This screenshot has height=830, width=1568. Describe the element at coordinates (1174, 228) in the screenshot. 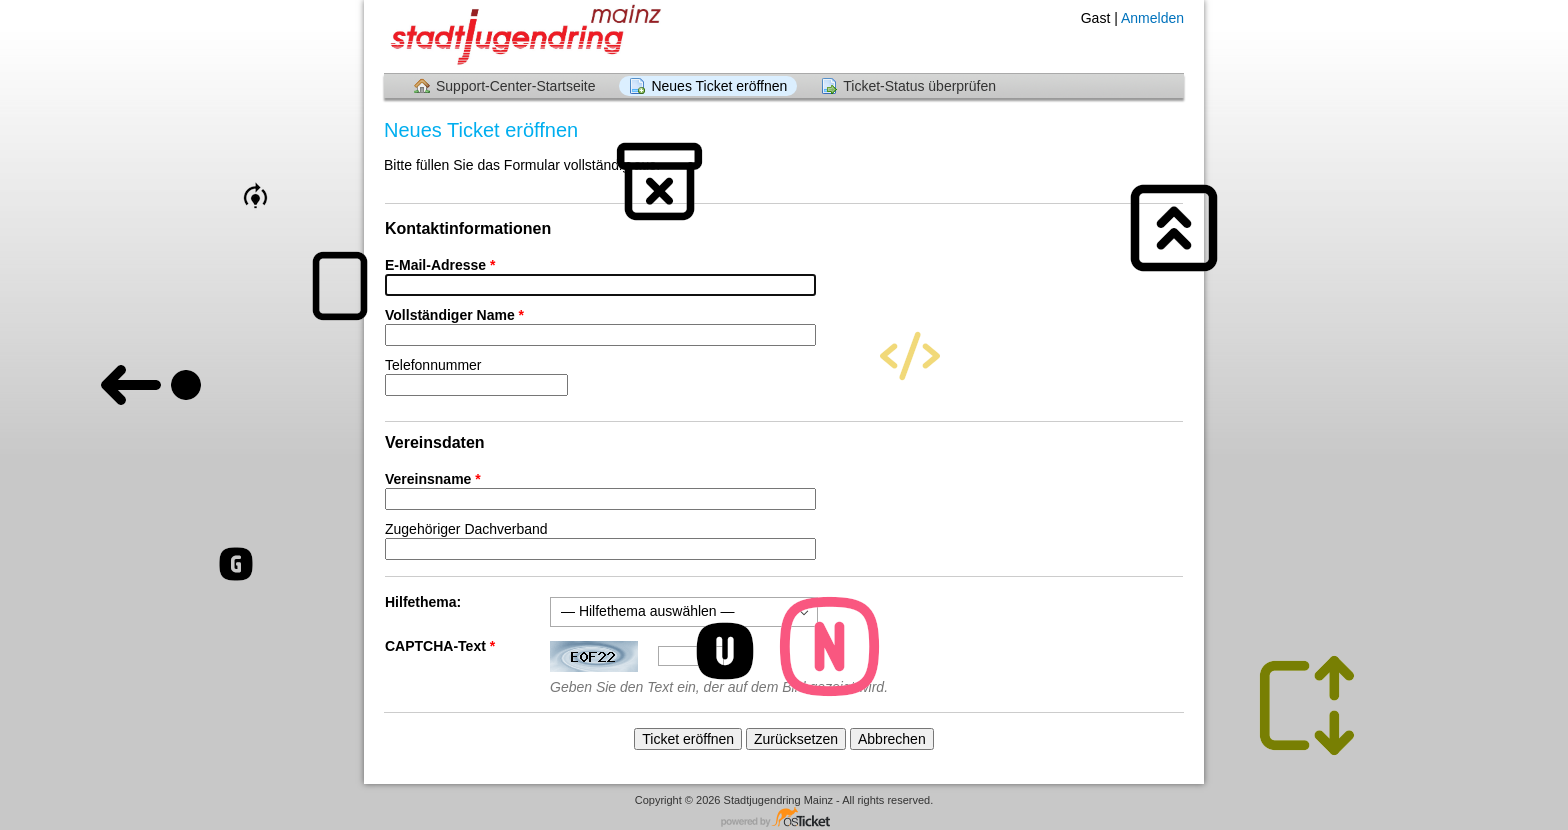

I see `scroll to top of page` at that location.